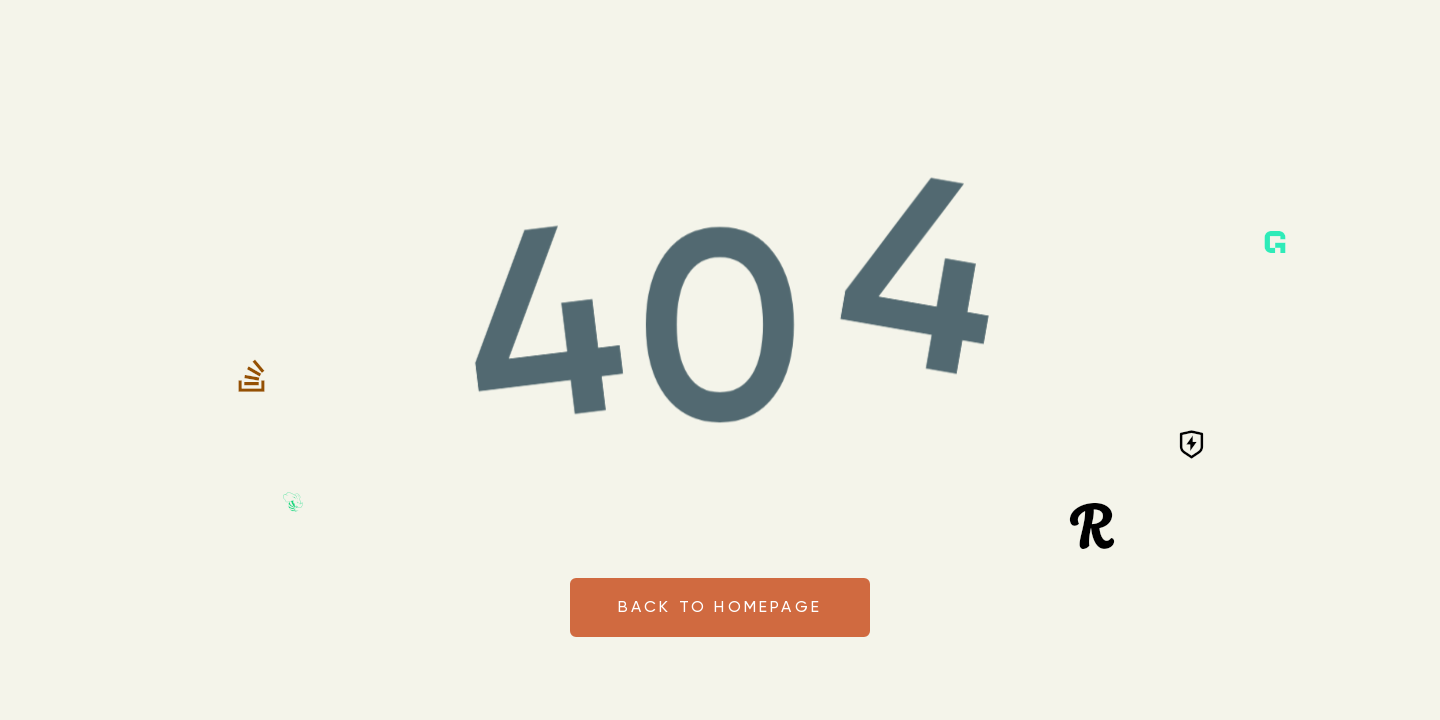 Image resolution: width=1440 pixels, height=720 pixels. Describe the element at coordinates (251, 375) in the screenshot. I see `visit stack overflow website` at that location.